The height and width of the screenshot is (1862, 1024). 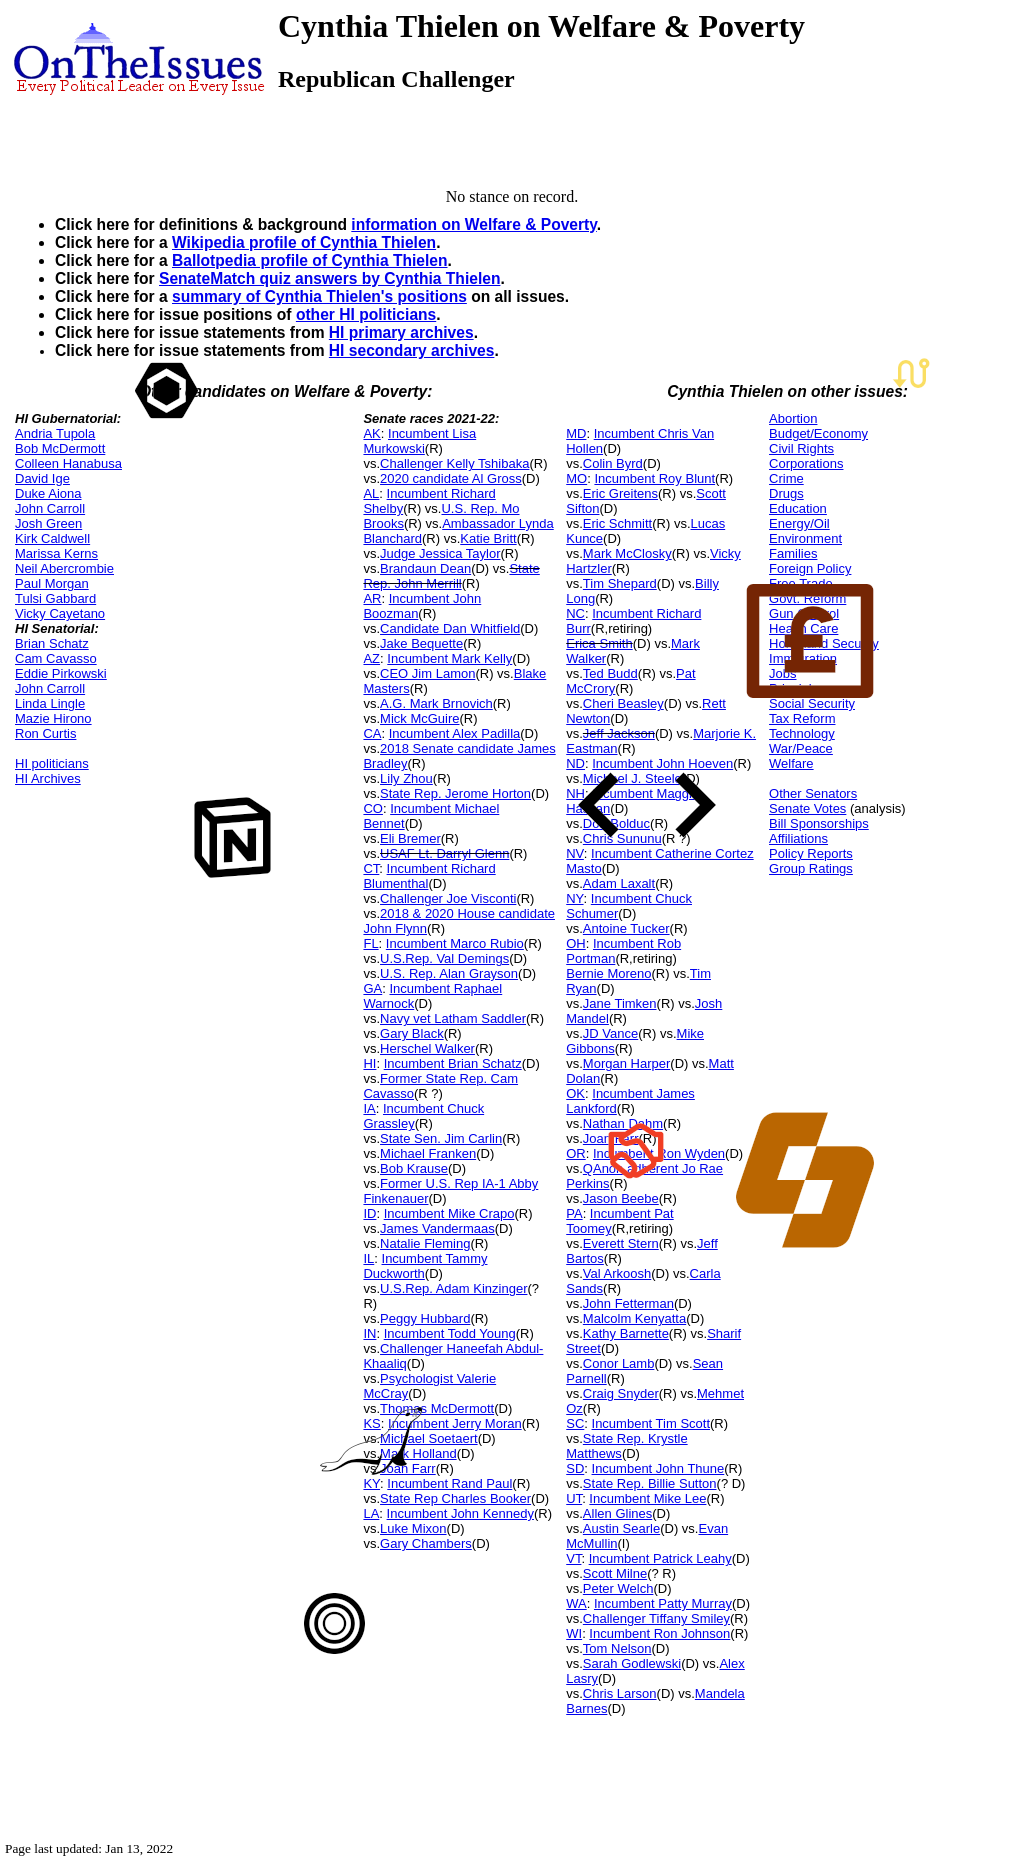 What do you see at coordinates (334, 1623) in the screenshot?
I see `open zen browser` at bounding box center [334, 1623].